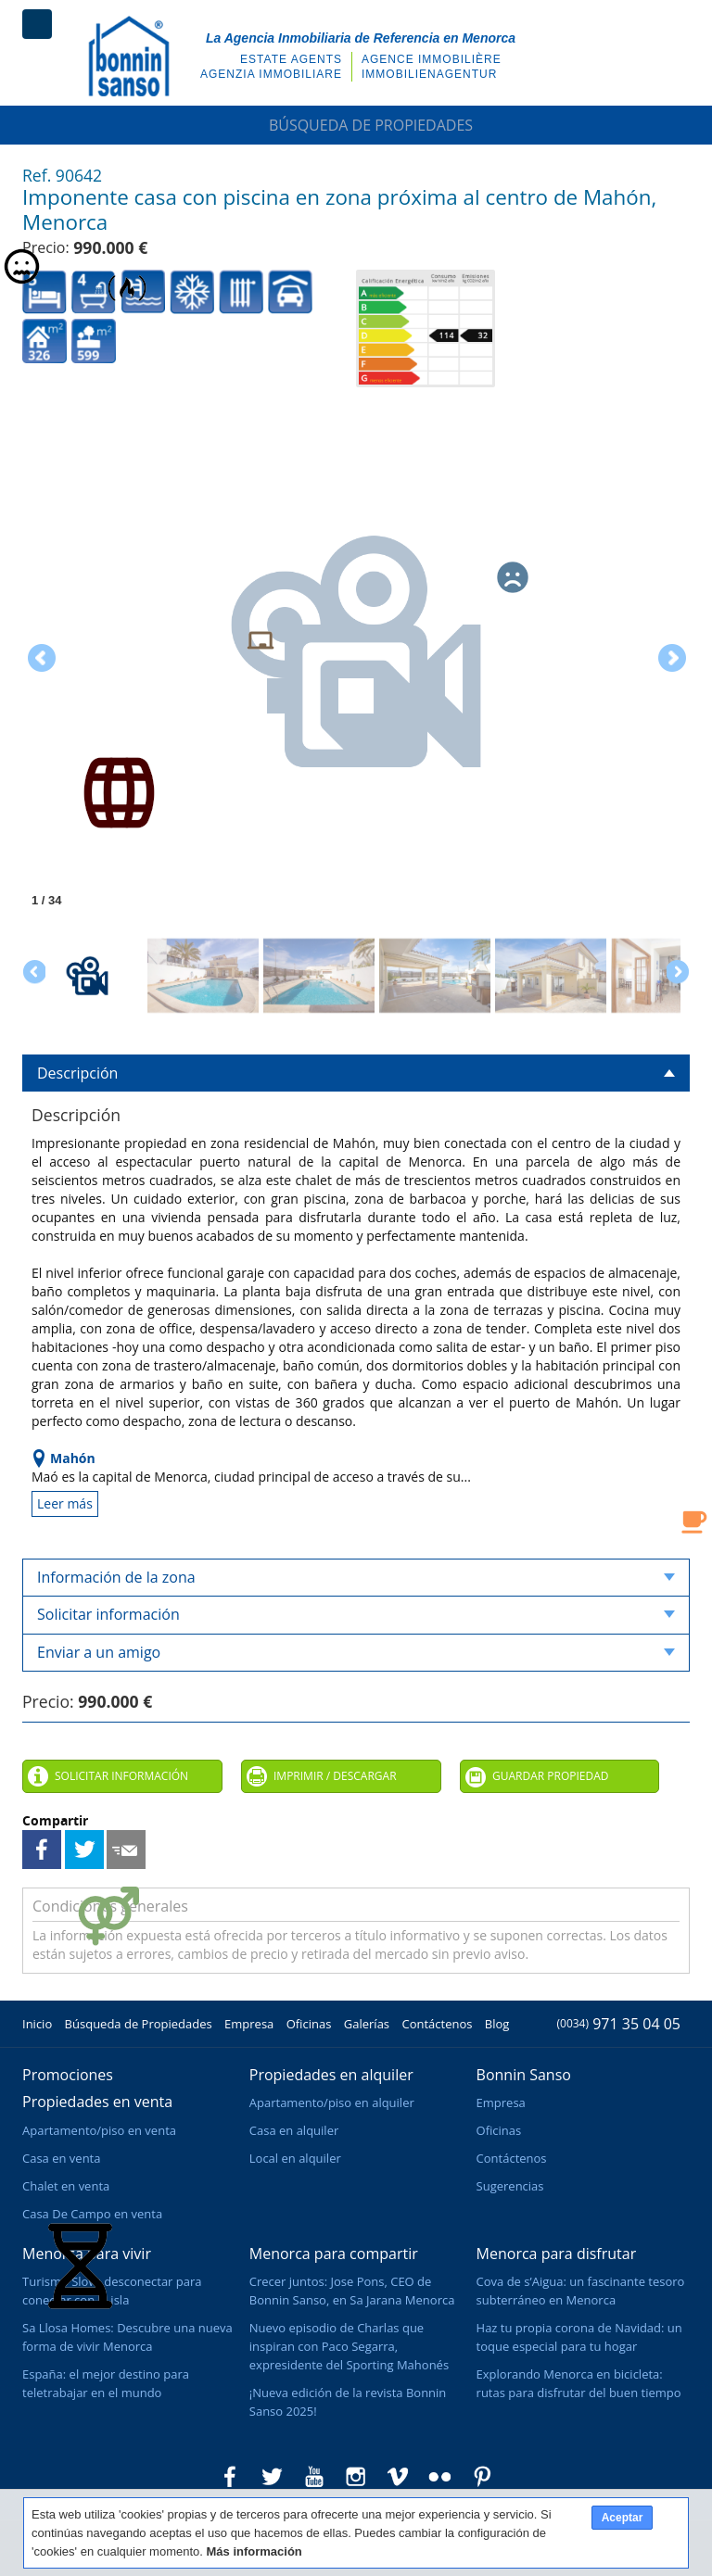 This screenshot has height=2576, width=712. What do you see at coordinates (693, 1522) in the screenshot?
I see `find nearby coffee shops or cafés` at bounding box center [693, 1522].